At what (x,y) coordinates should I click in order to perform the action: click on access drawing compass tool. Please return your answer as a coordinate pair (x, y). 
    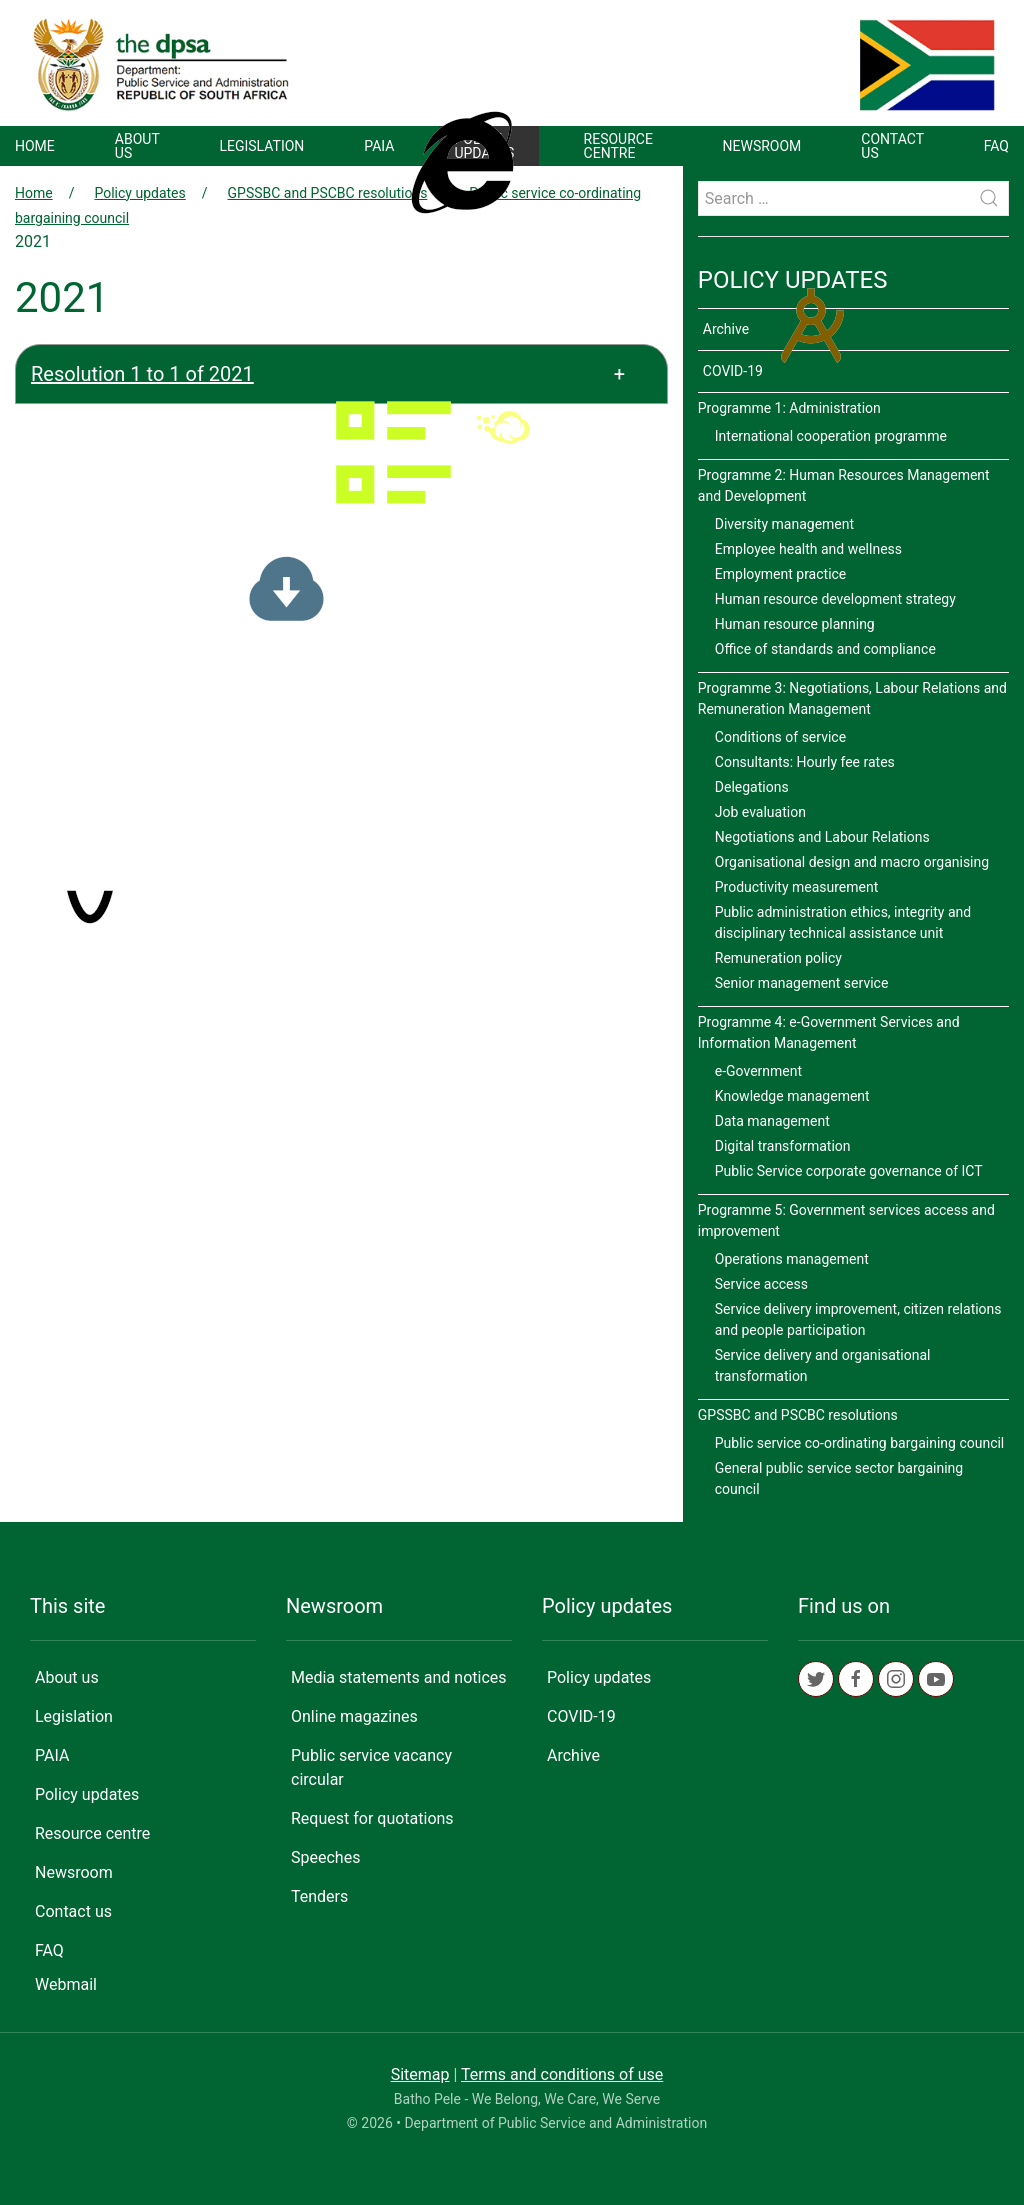
    Looking at the image, I should click on (811, 325).